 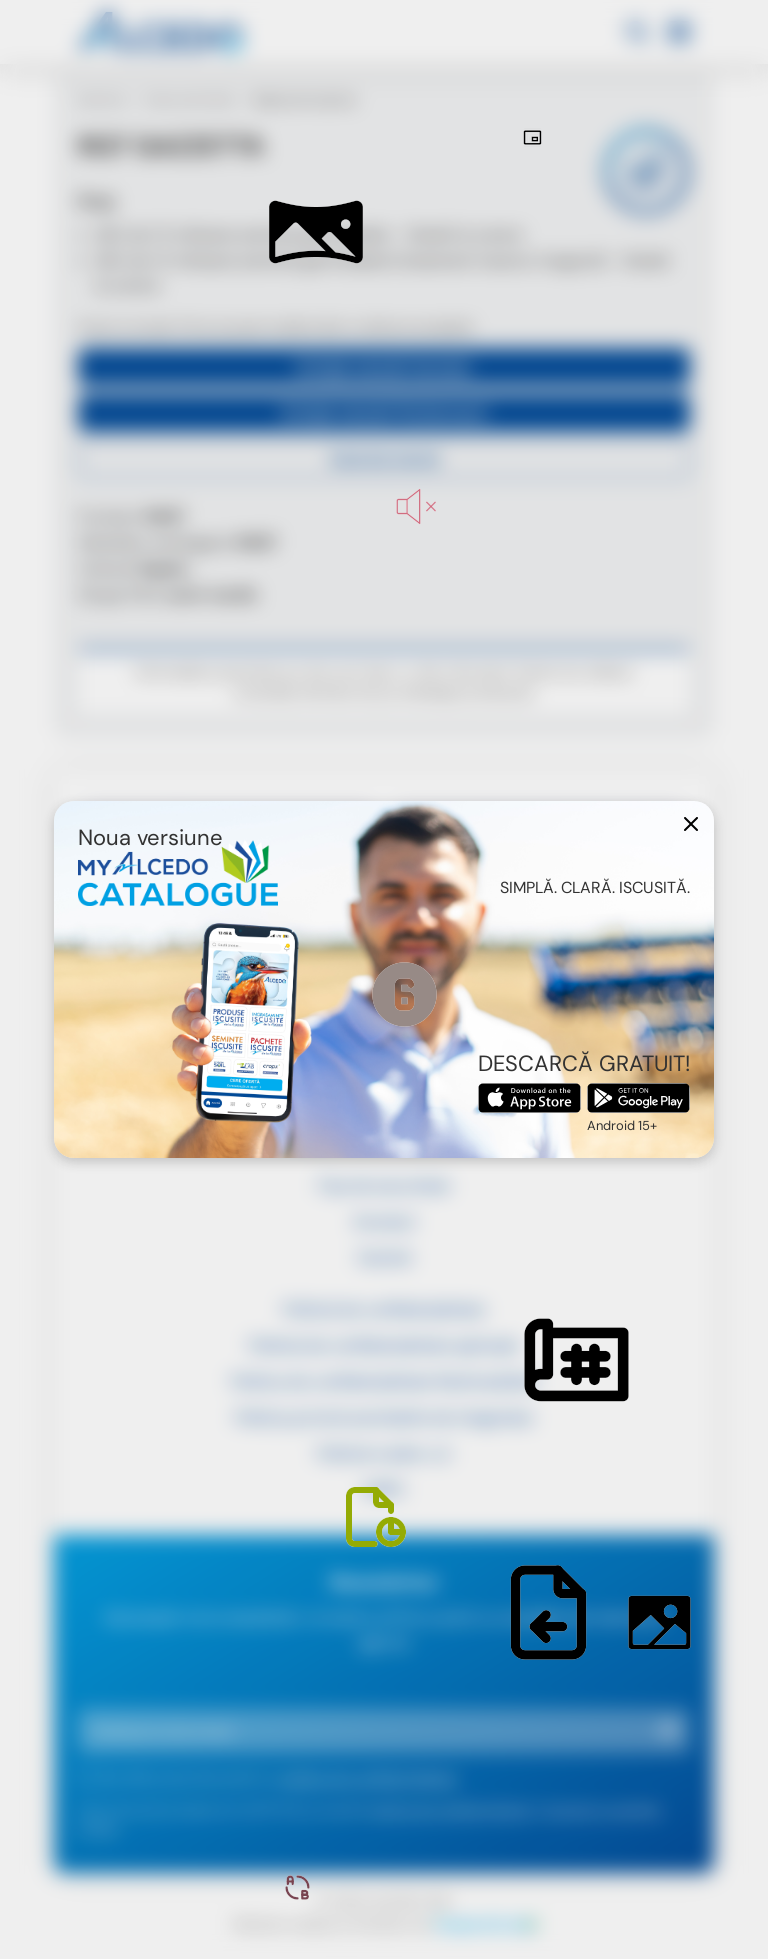 What do you see at coordinates (576, 1363) in the screenshot?
I see `view project blueprints or technical plans` at bounding box center [576, 1363].